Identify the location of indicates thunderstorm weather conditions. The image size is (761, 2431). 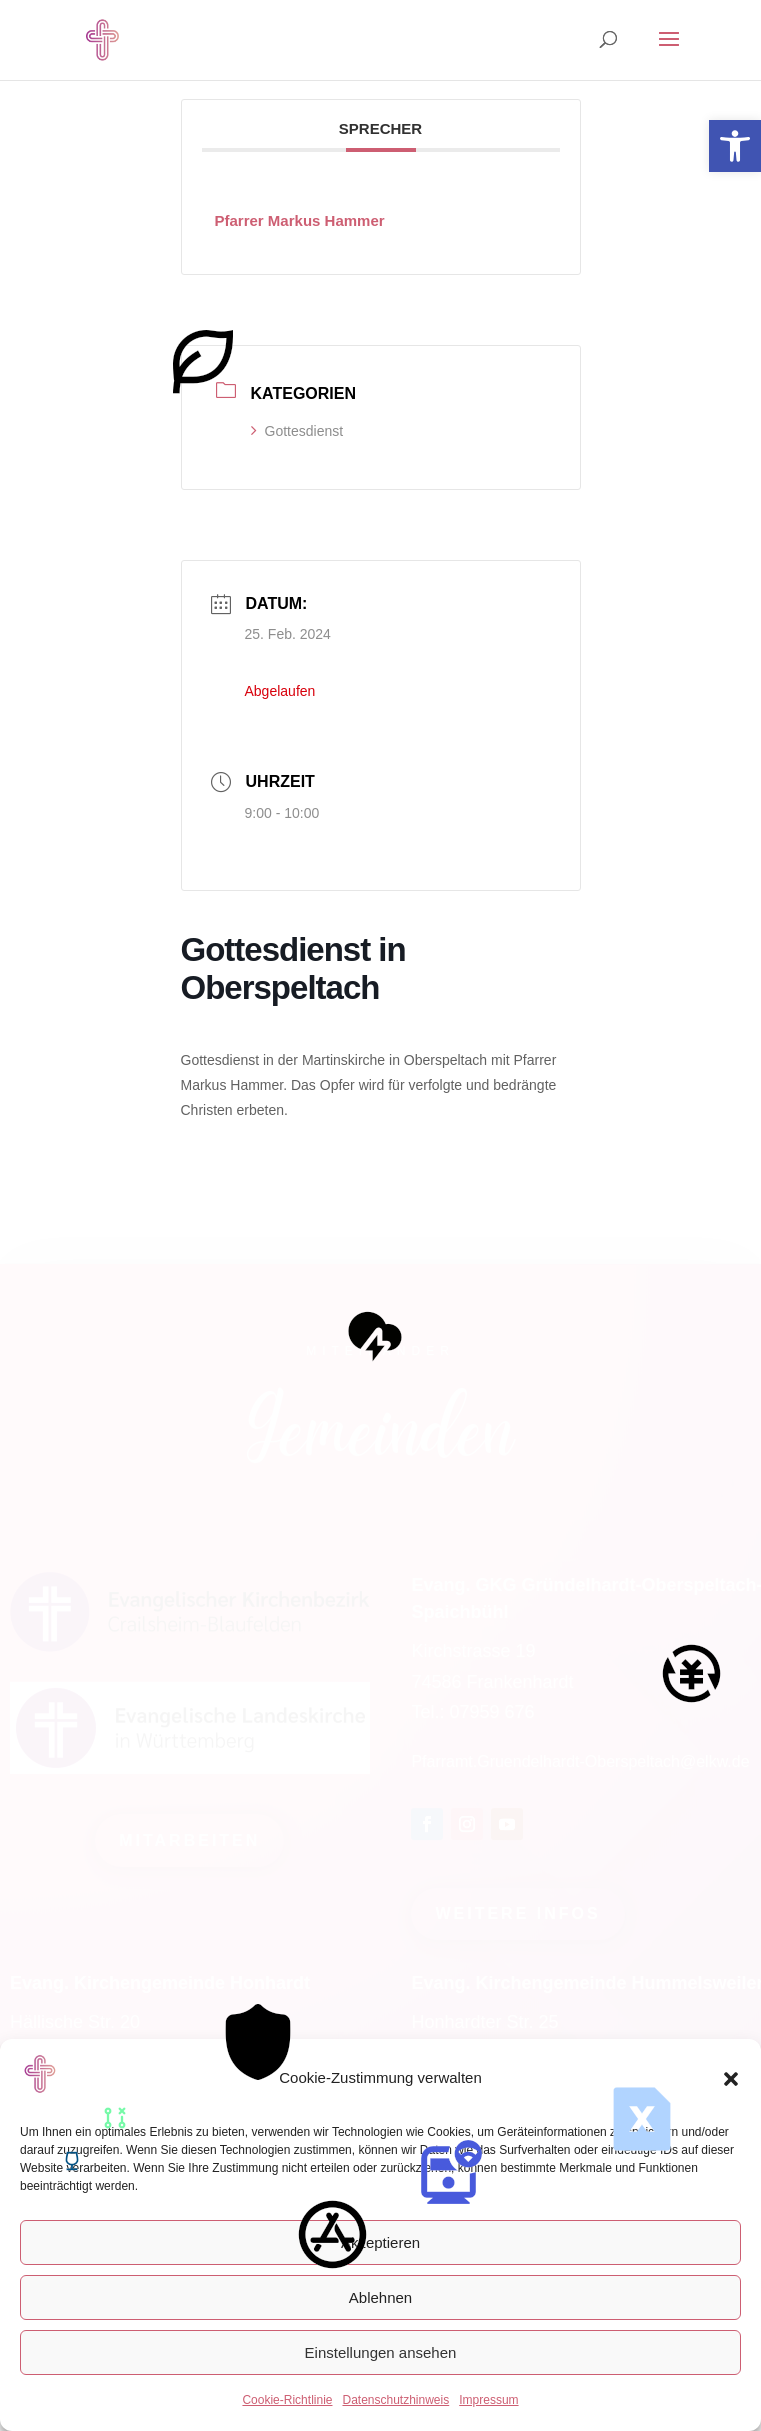
(375, 1336).